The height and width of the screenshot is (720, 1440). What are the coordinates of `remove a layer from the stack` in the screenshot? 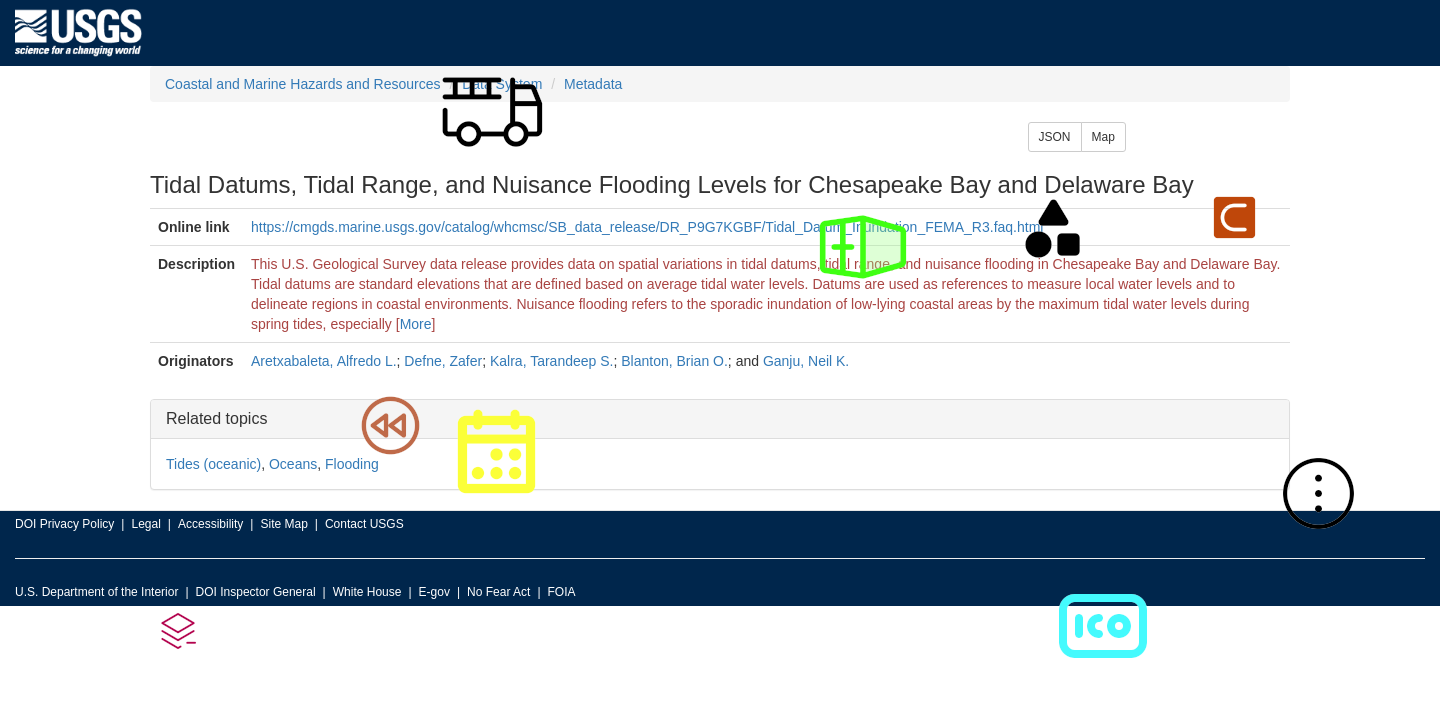 It's located at (178, 631).